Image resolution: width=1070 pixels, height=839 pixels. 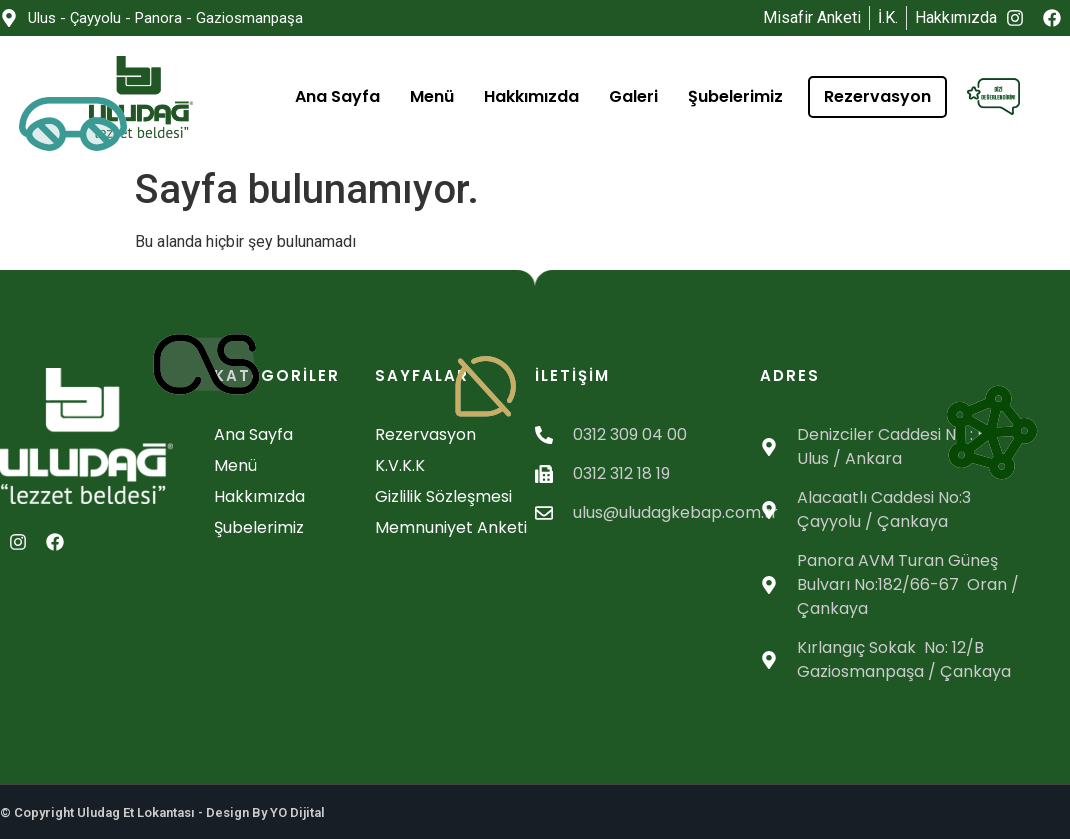 What do you see at coordinates (73, 124) in the screenshot?
I see `access virtual reality or immersive mode` at bounding box center [73, 124].